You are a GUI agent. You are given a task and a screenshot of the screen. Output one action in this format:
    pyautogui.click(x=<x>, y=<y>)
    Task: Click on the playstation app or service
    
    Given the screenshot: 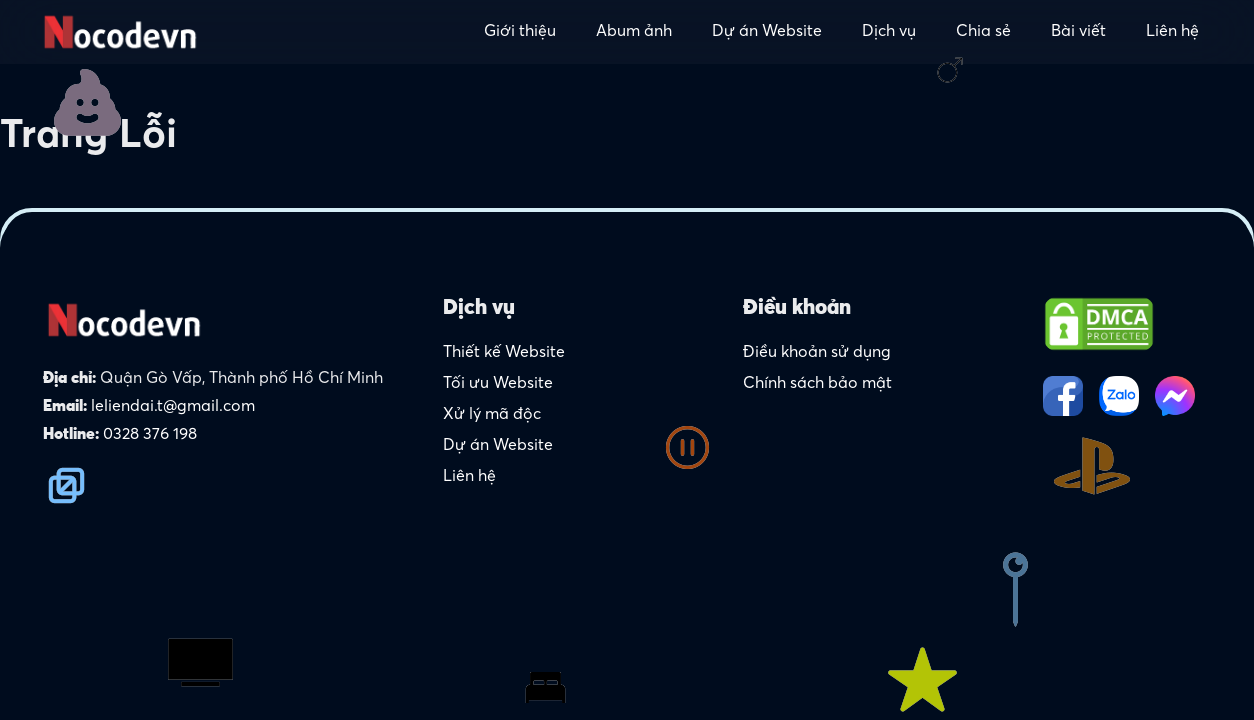 What is the action you would take?
    pyautogui.click(x=1092, y=466)
    